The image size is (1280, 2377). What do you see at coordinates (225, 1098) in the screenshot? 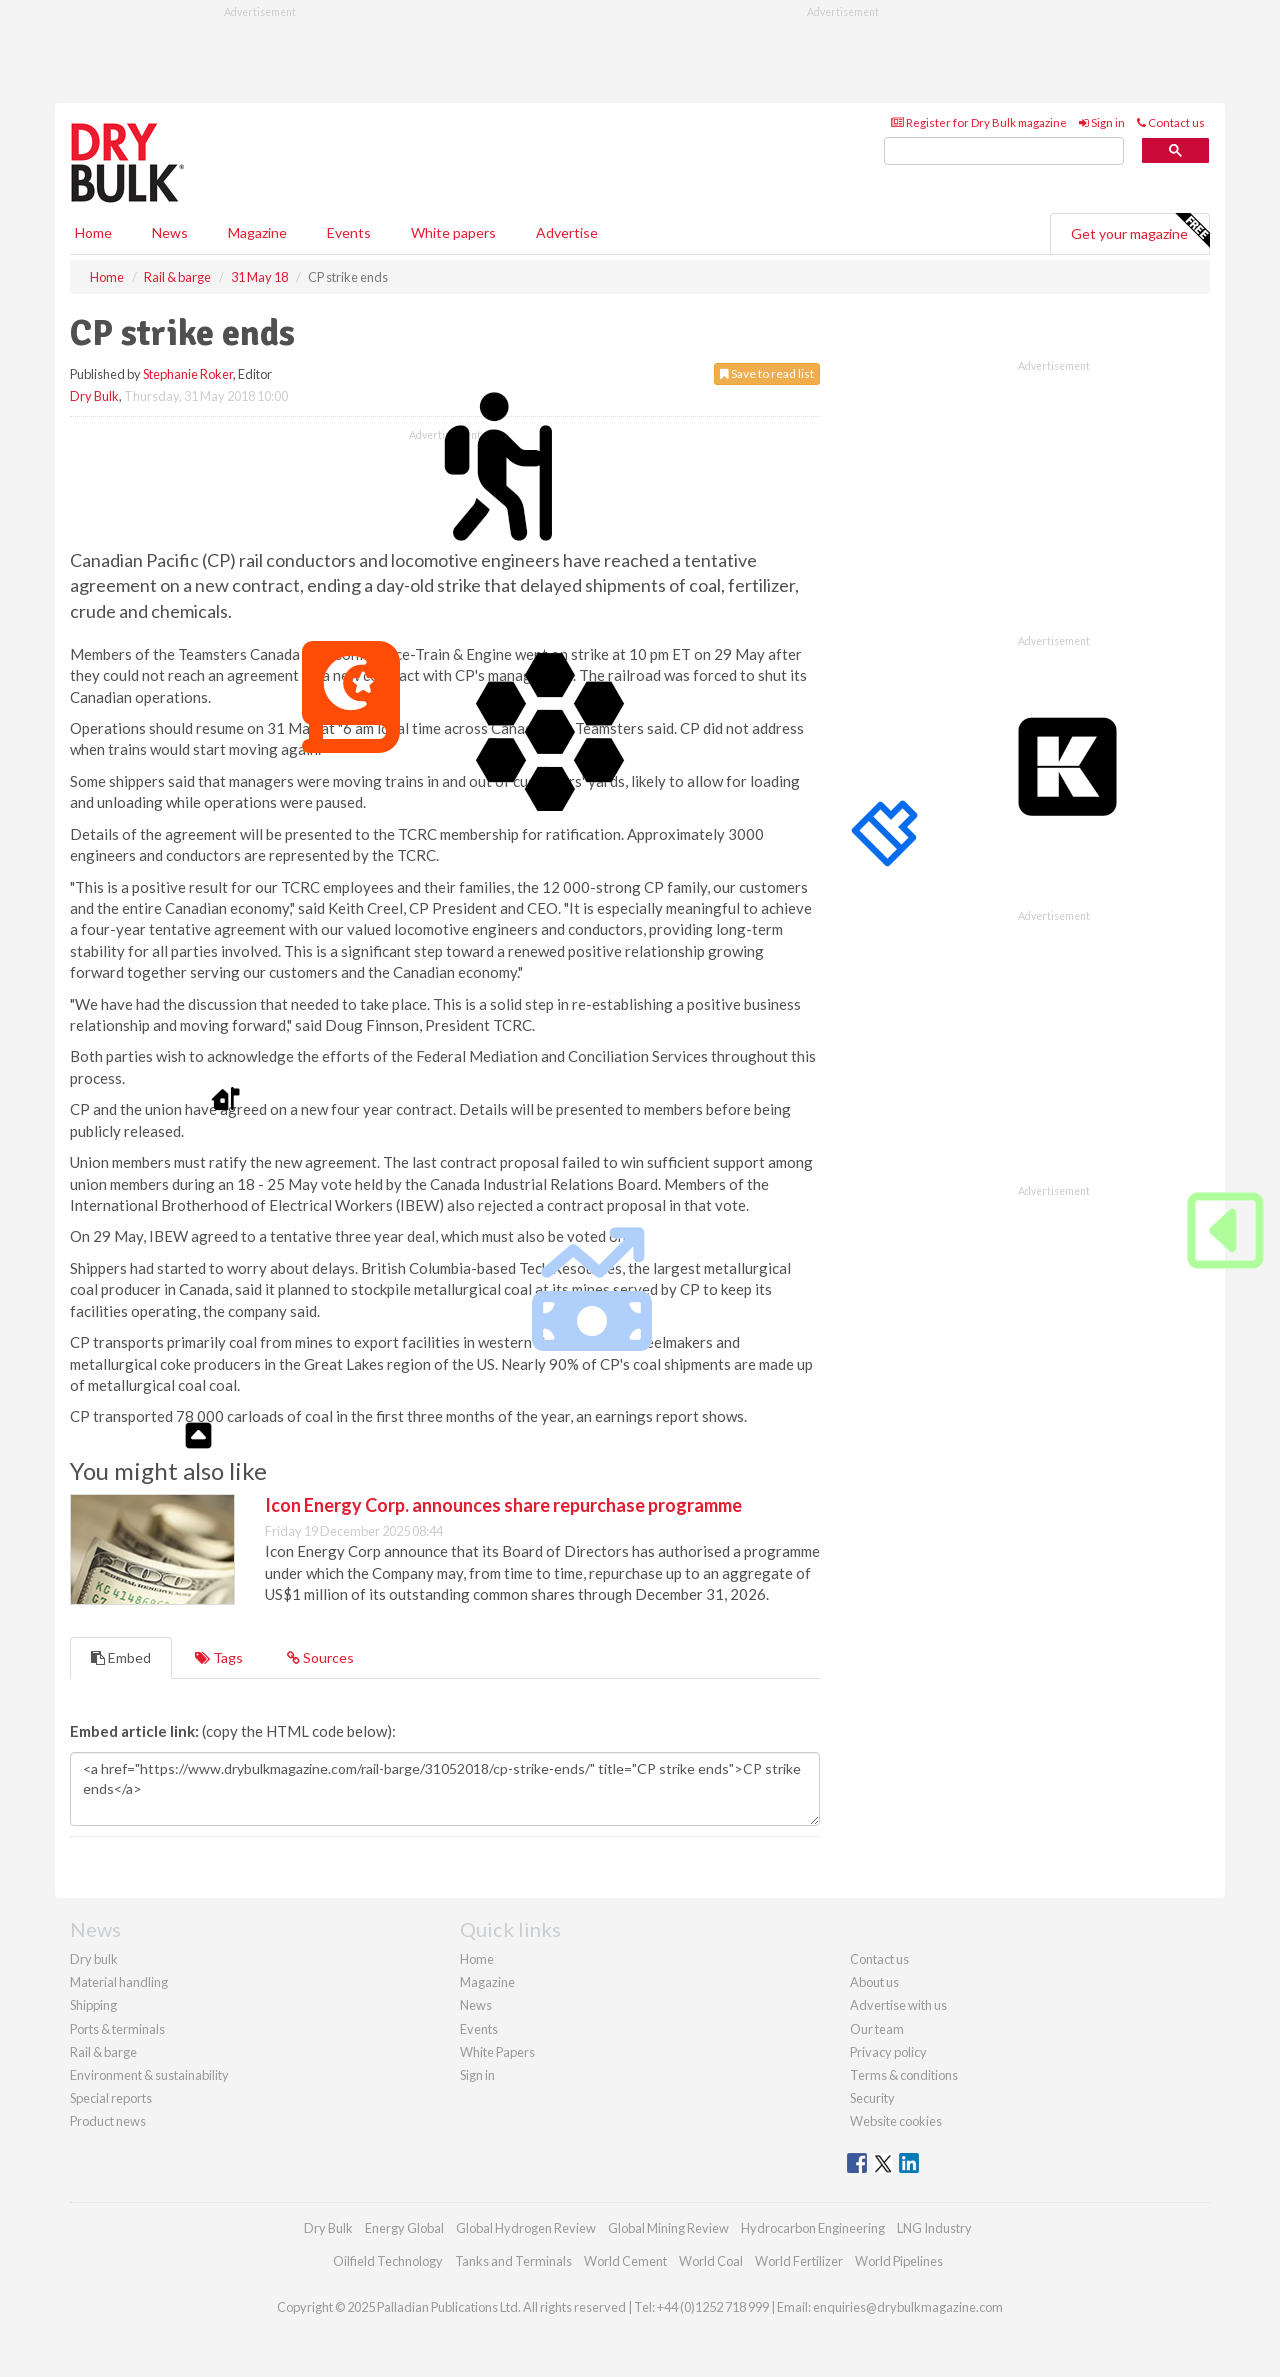
I see `view your home address or primary location` at bounding box center [225, 1098].